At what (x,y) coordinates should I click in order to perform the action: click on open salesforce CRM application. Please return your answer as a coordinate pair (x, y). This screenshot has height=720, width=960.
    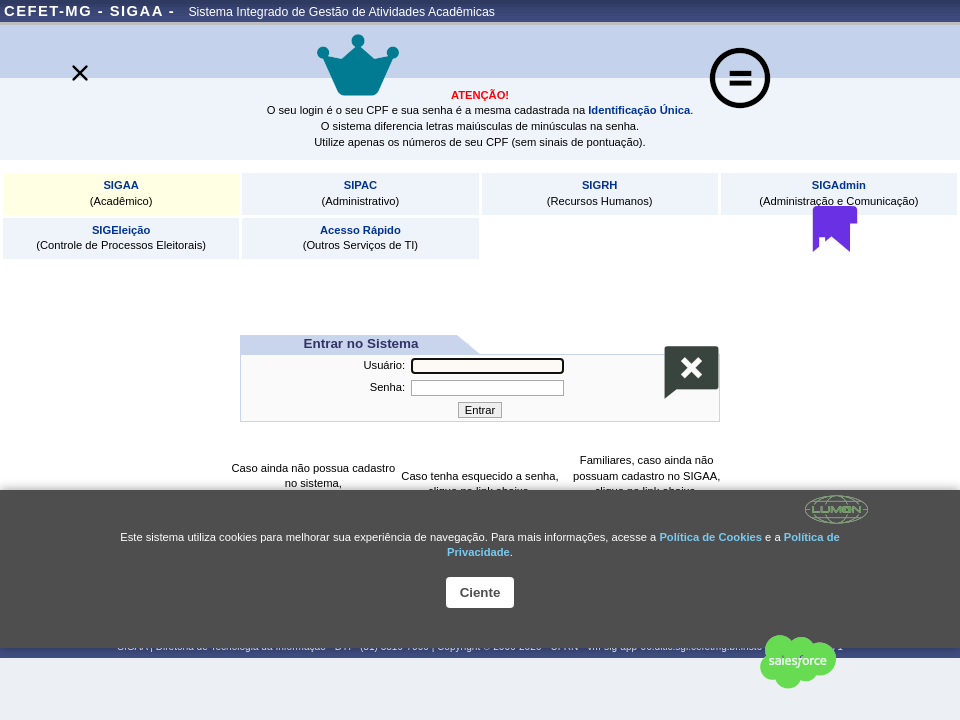
    Looking at the image, I should click on (798, 662).